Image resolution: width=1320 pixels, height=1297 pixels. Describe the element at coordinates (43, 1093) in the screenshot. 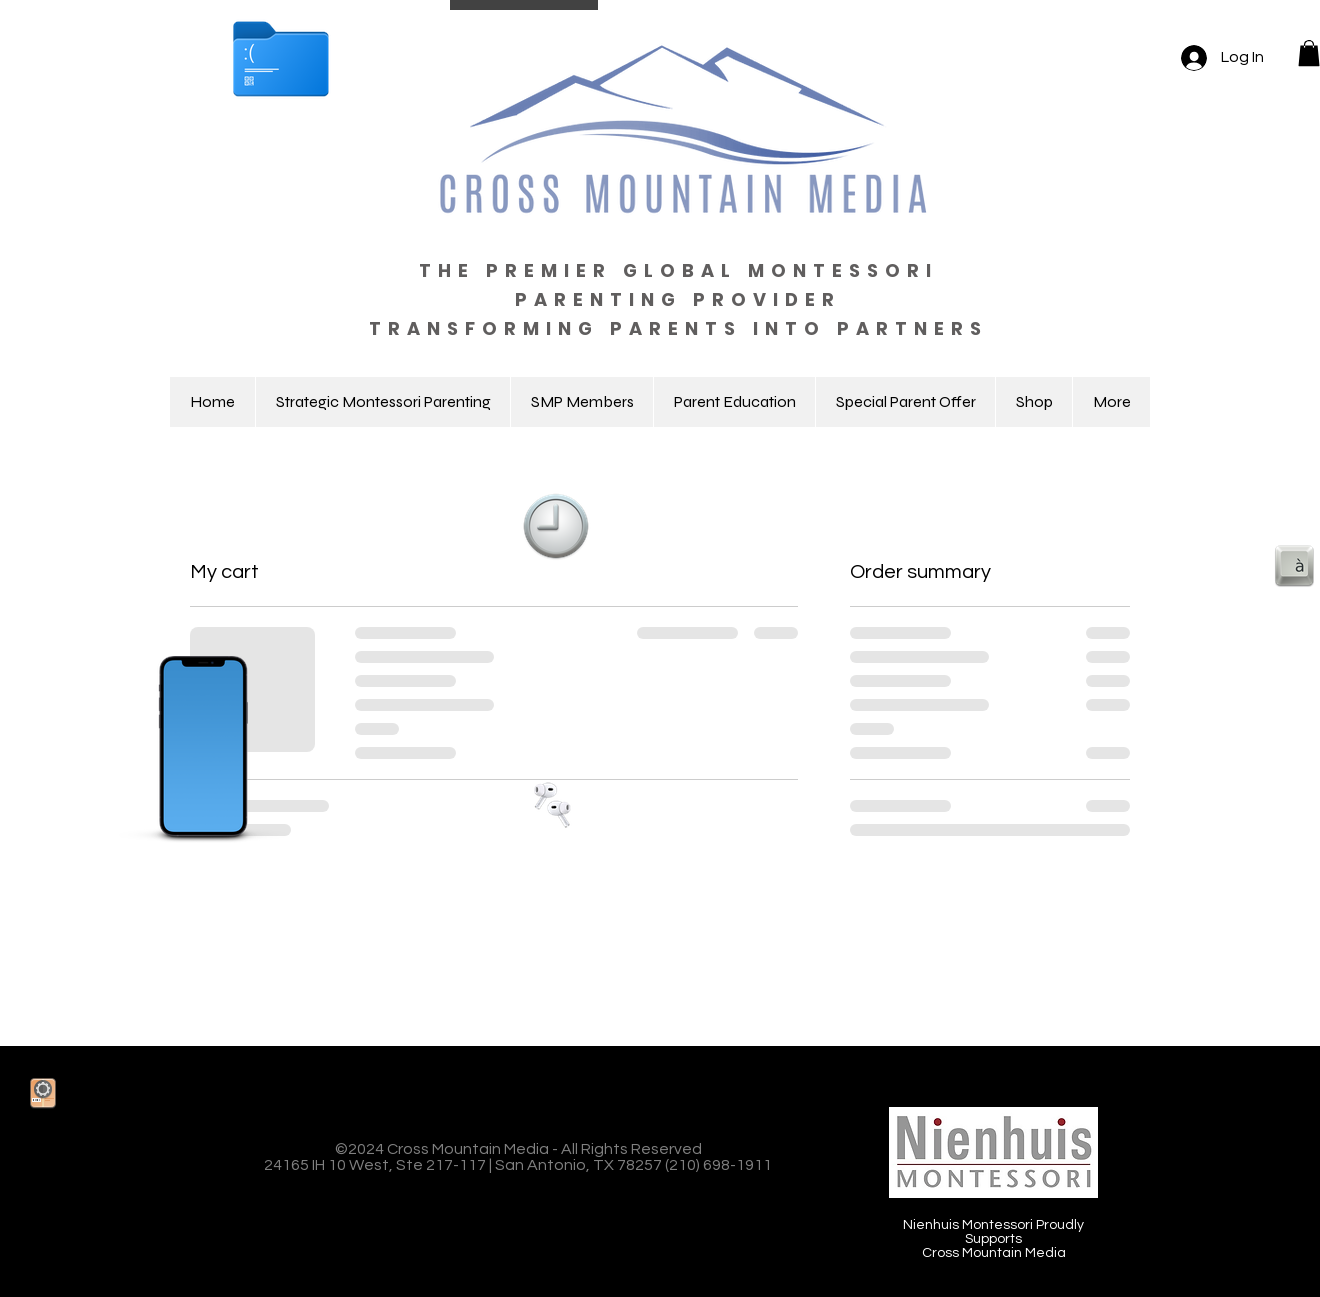

I see `indicates package manager is processing updates` at that location.